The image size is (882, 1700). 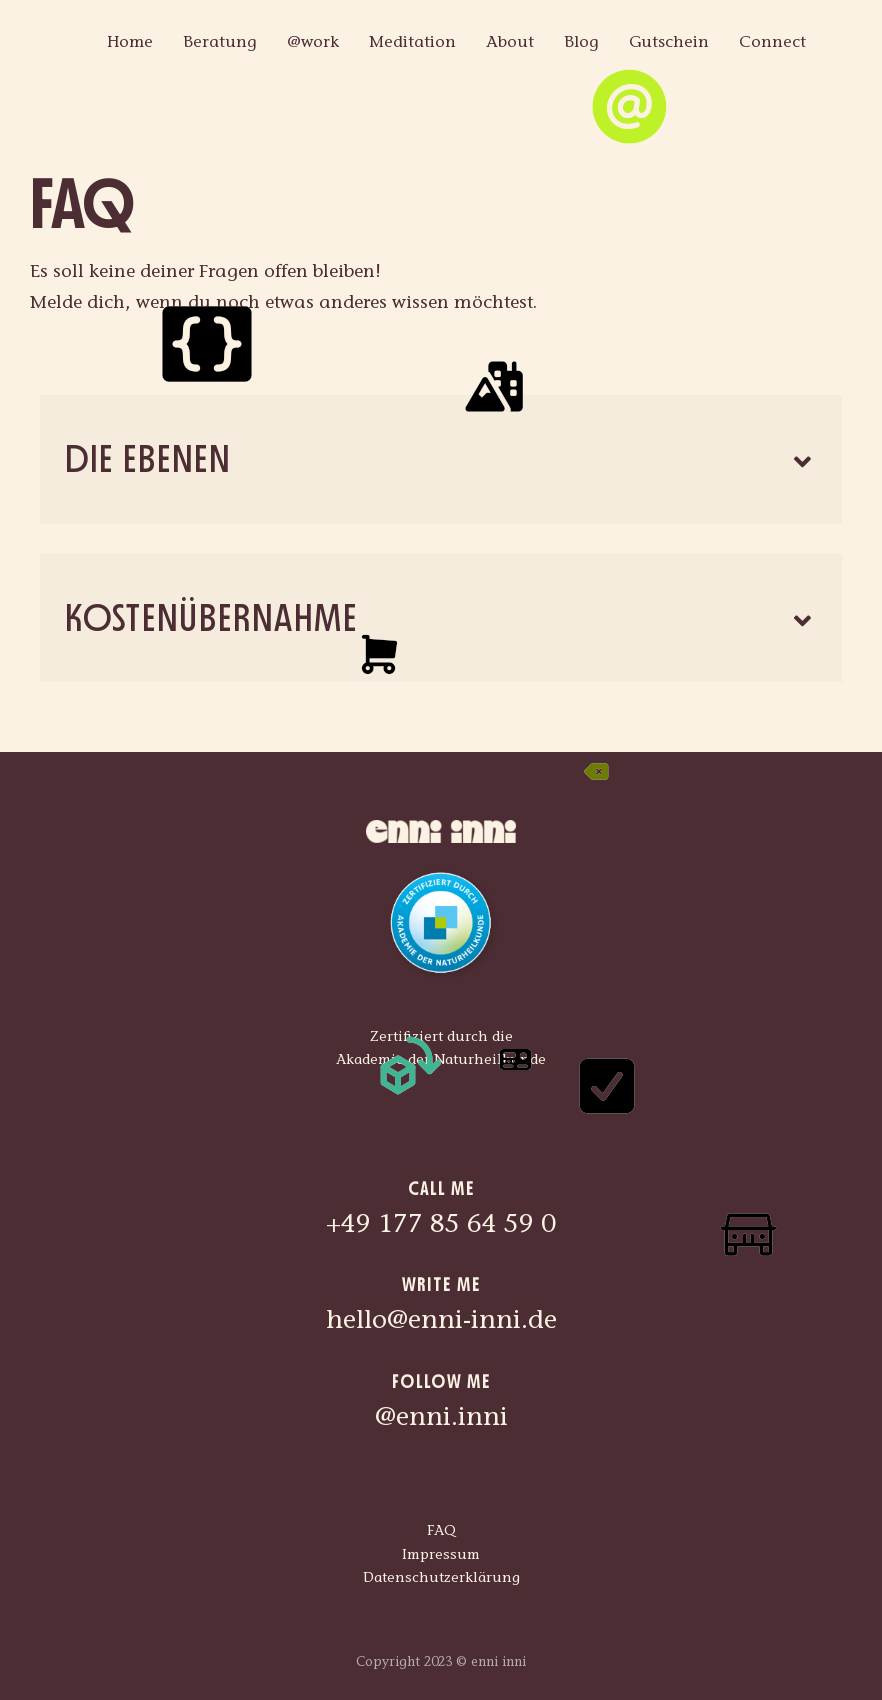 I want to click on view digital tachograph or driving recorder data, so click(x=515, y=1059).